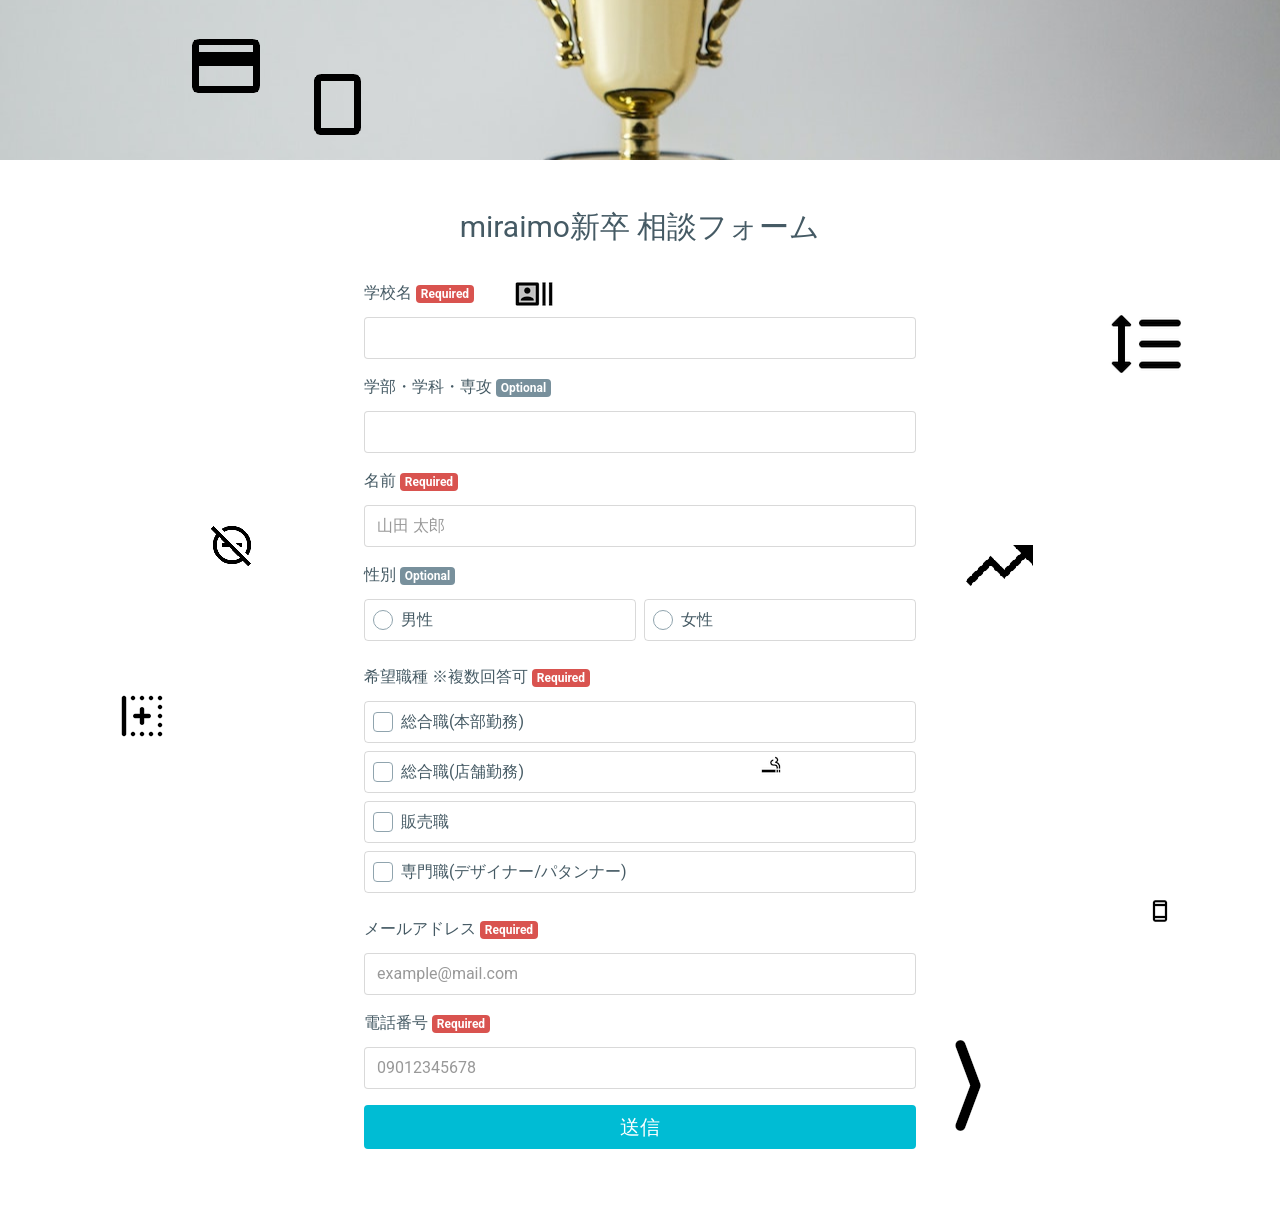  What do you see at coordinates (999, 565) in the screenshot?
I see `view trending or popular content` at bounding box center [999, 565].